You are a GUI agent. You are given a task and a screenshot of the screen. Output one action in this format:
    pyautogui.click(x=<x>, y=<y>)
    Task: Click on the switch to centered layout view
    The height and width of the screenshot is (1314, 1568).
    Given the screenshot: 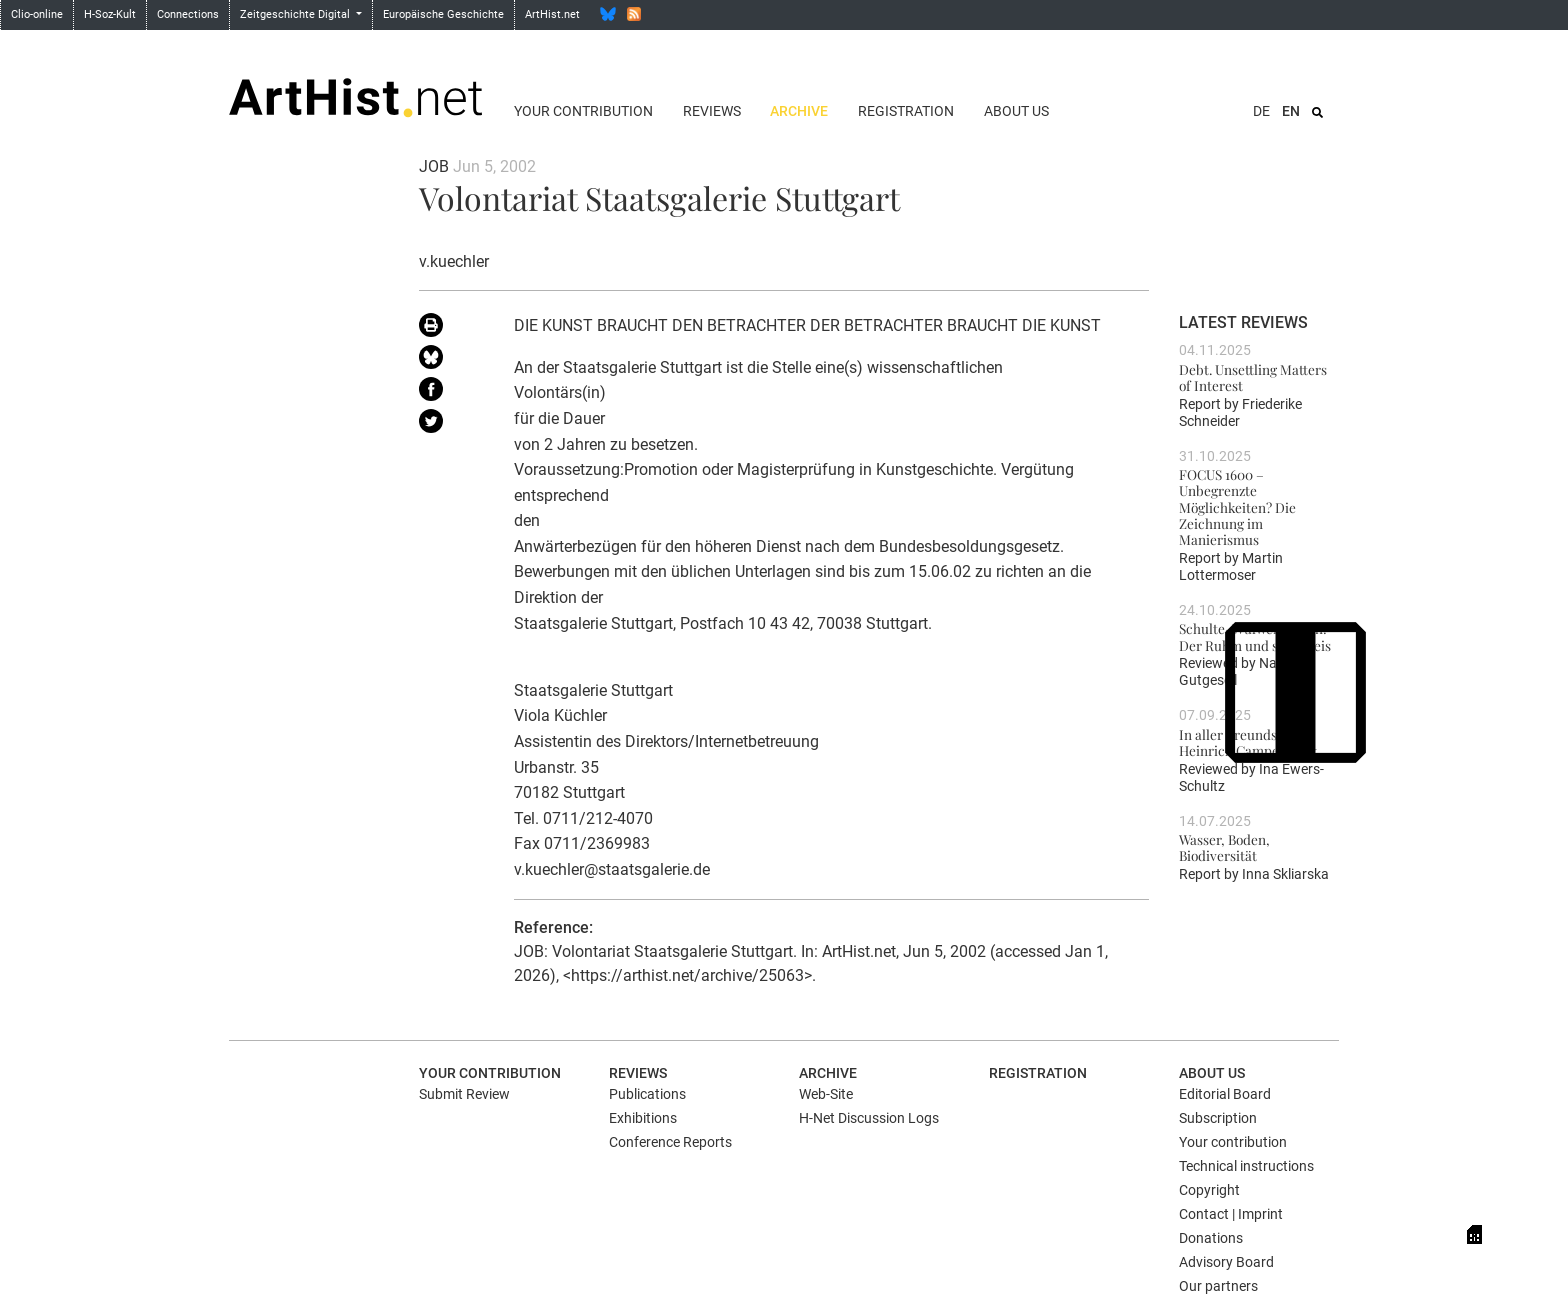 What is the action you would take?
    pyautogui.click(x=1295, y=692)
    